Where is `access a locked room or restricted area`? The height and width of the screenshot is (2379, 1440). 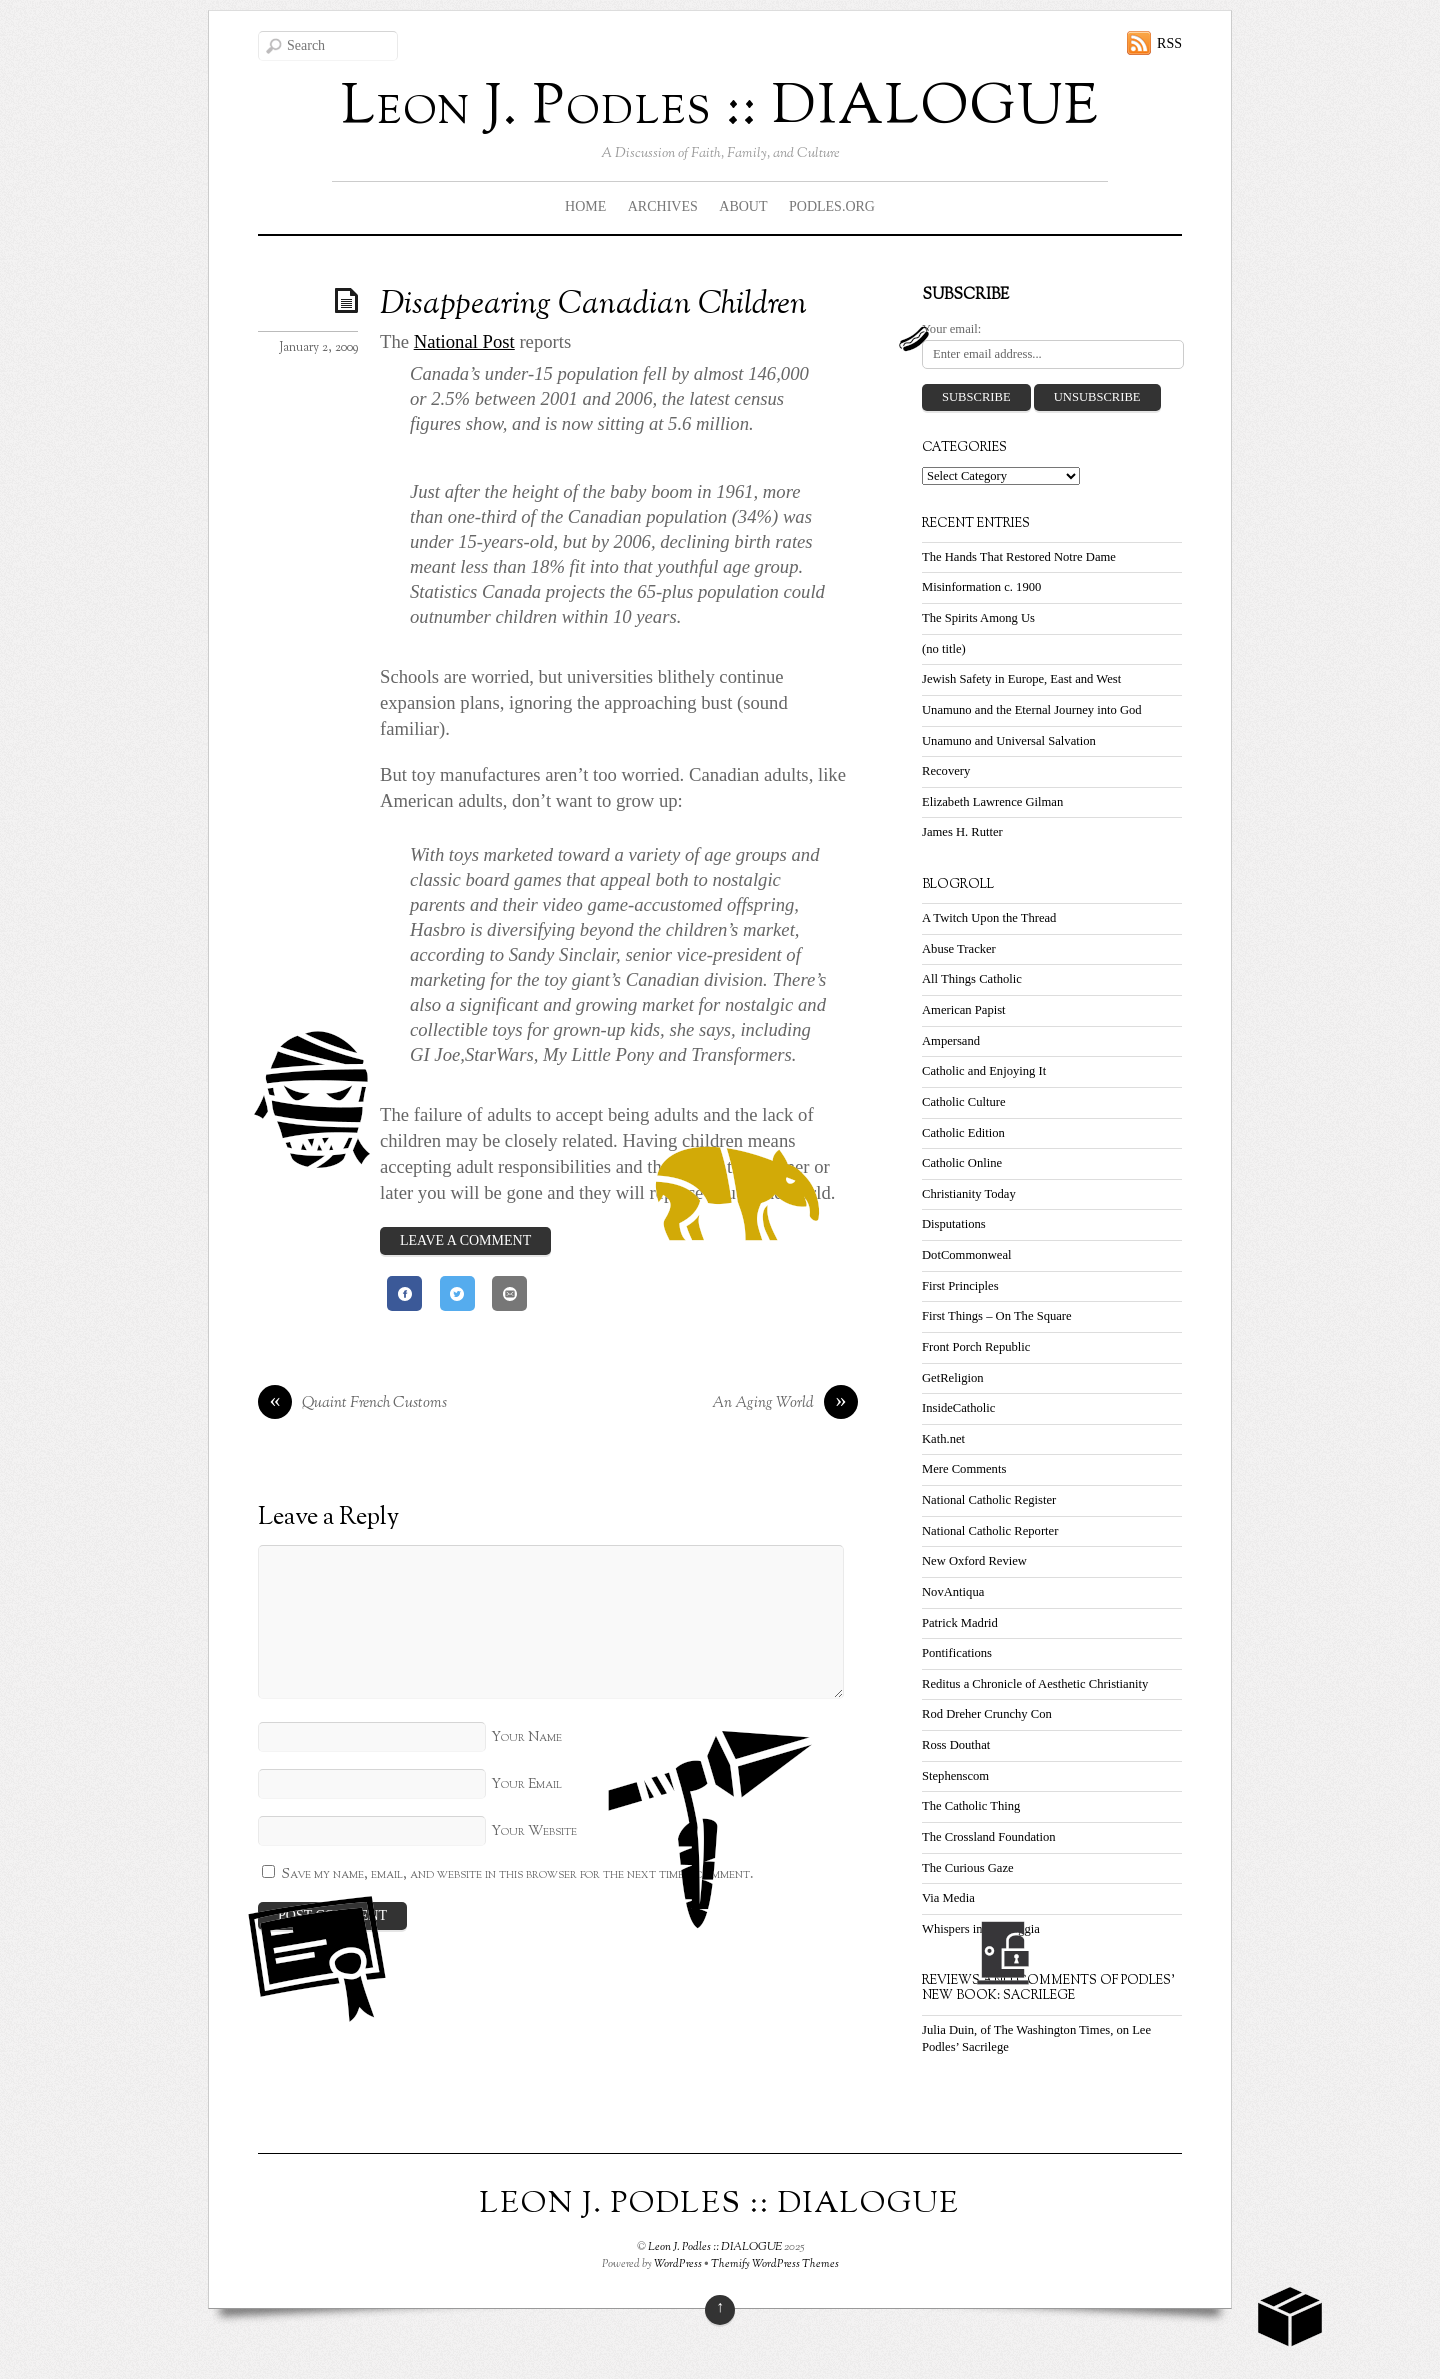 access a locked room or restricted area is located at coordinates (1003, 1952).